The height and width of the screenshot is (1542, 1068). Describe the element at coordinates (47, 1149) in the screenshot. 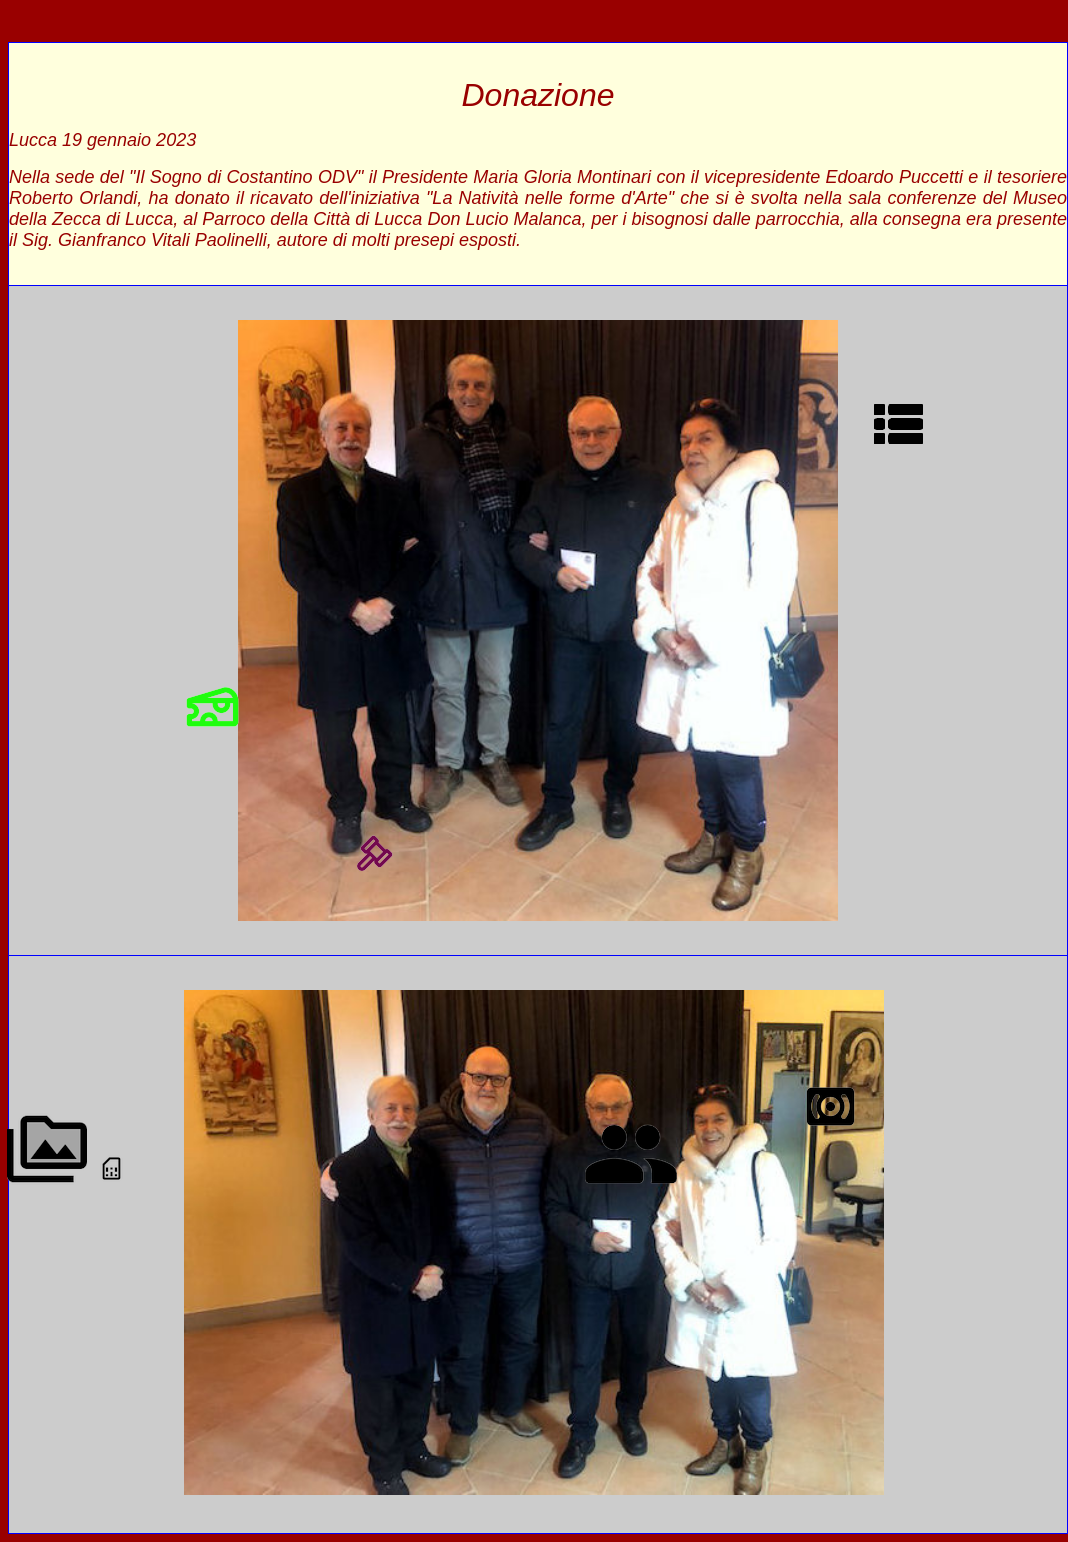

I see `access your photo and media library` at that location.